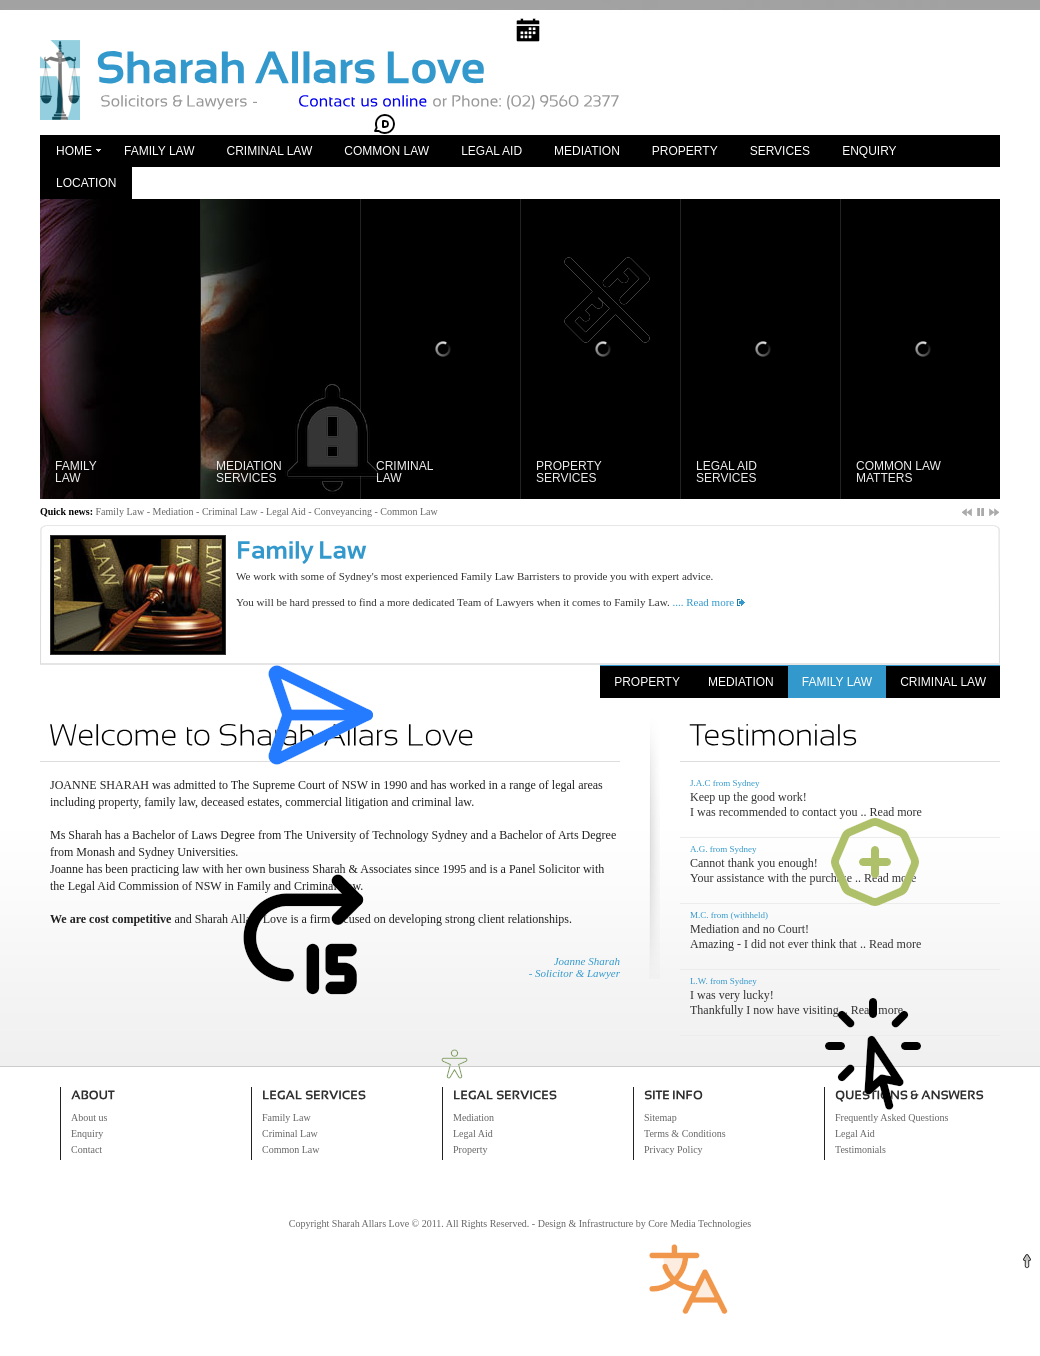 This screenshot has width=1040, height=1356. What do you see at coordinates (306, 937) in the screenshot?
I see `skip forward 15 seconds` at bounding box center [306, 937].